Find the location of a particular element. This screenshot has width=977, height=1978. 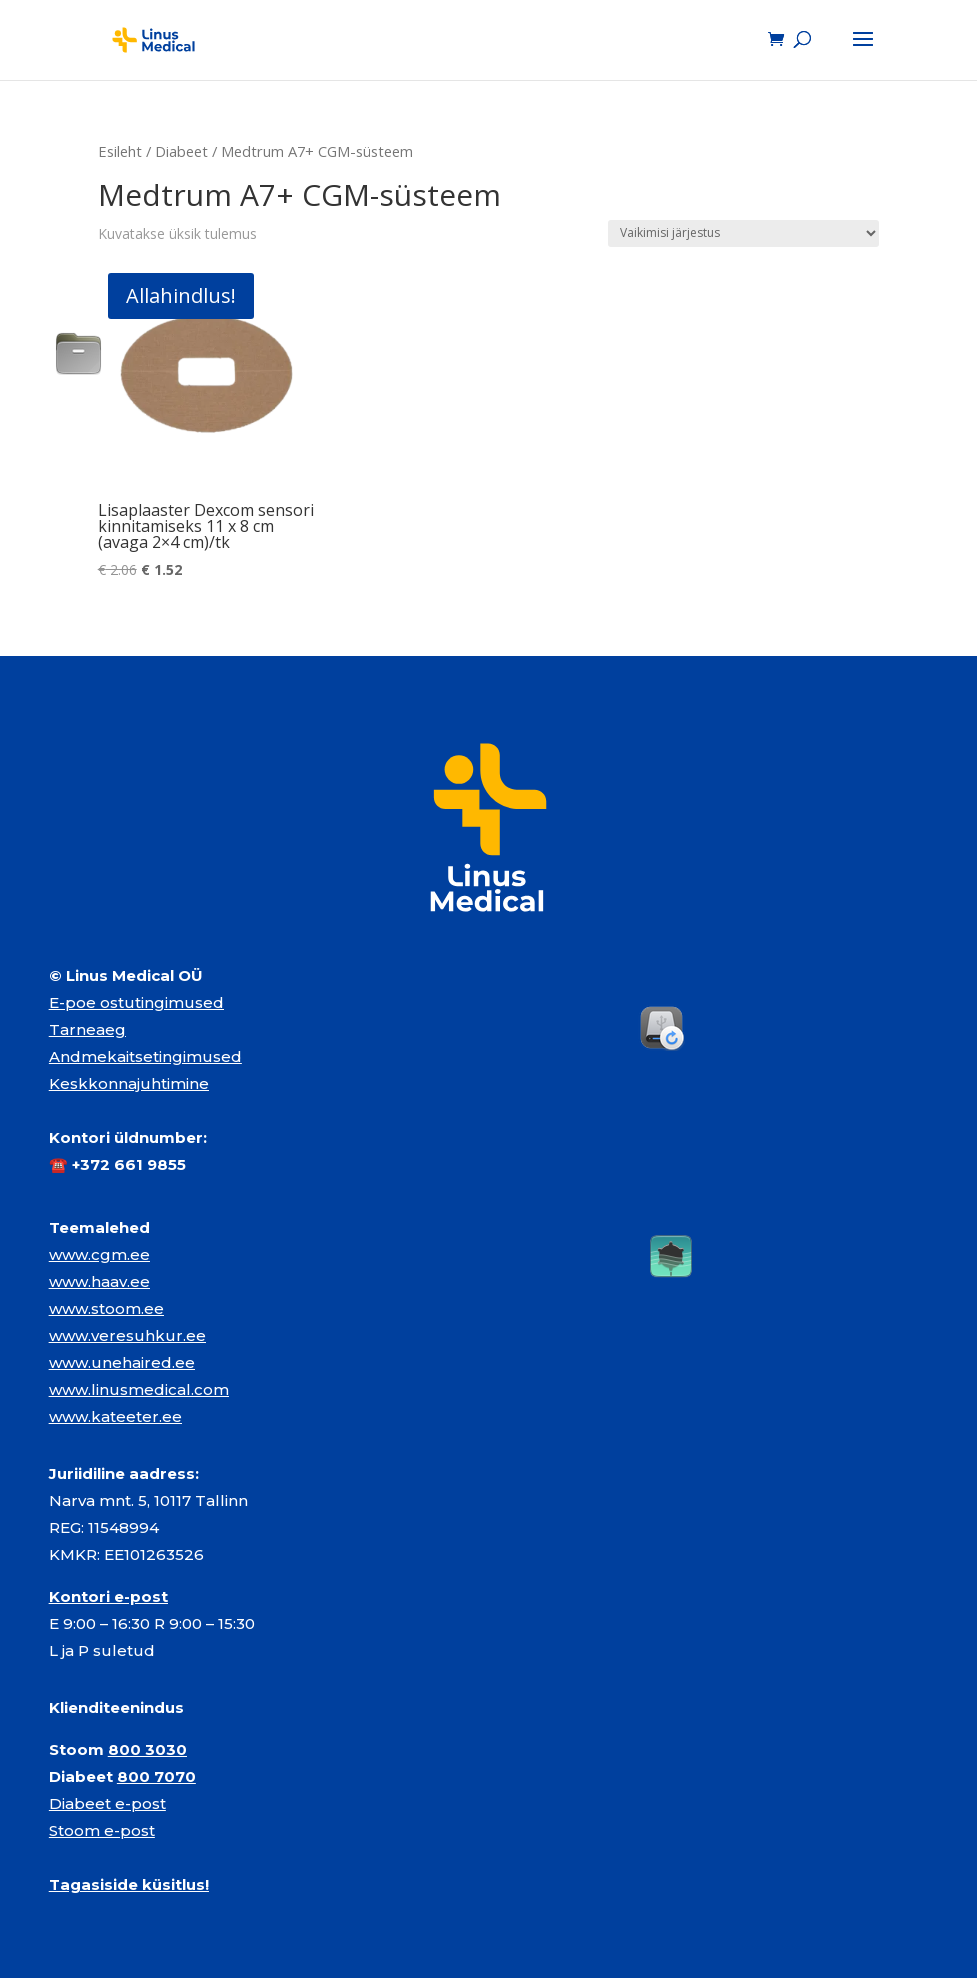

open the nautilus file manager is located at coordinates (78, 353).